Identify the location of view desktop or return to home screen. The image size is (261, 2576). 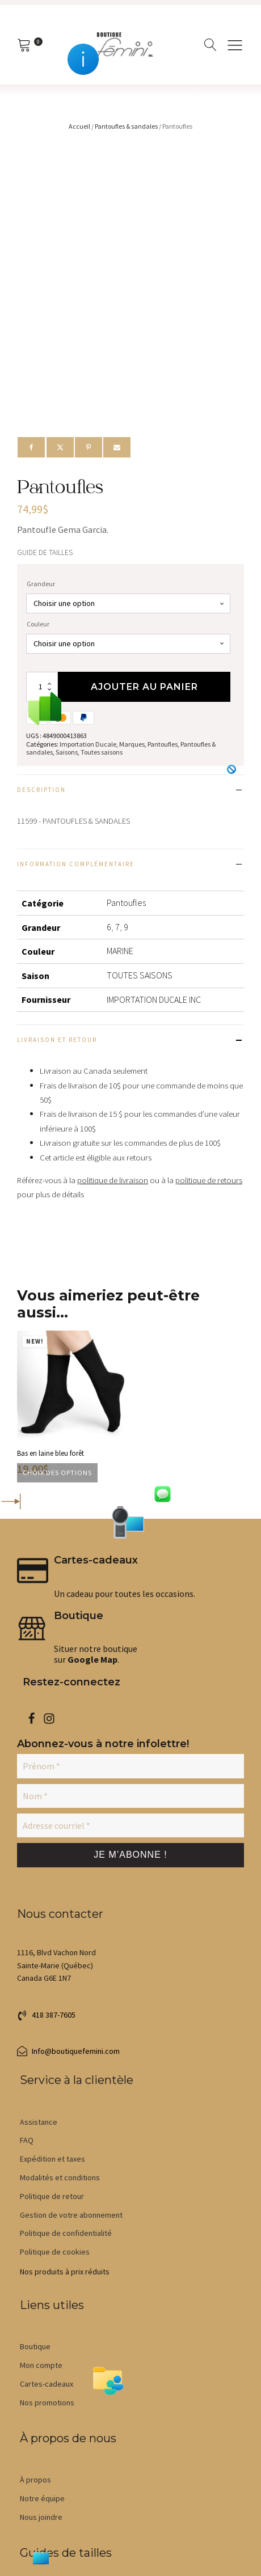
(41, 2558).